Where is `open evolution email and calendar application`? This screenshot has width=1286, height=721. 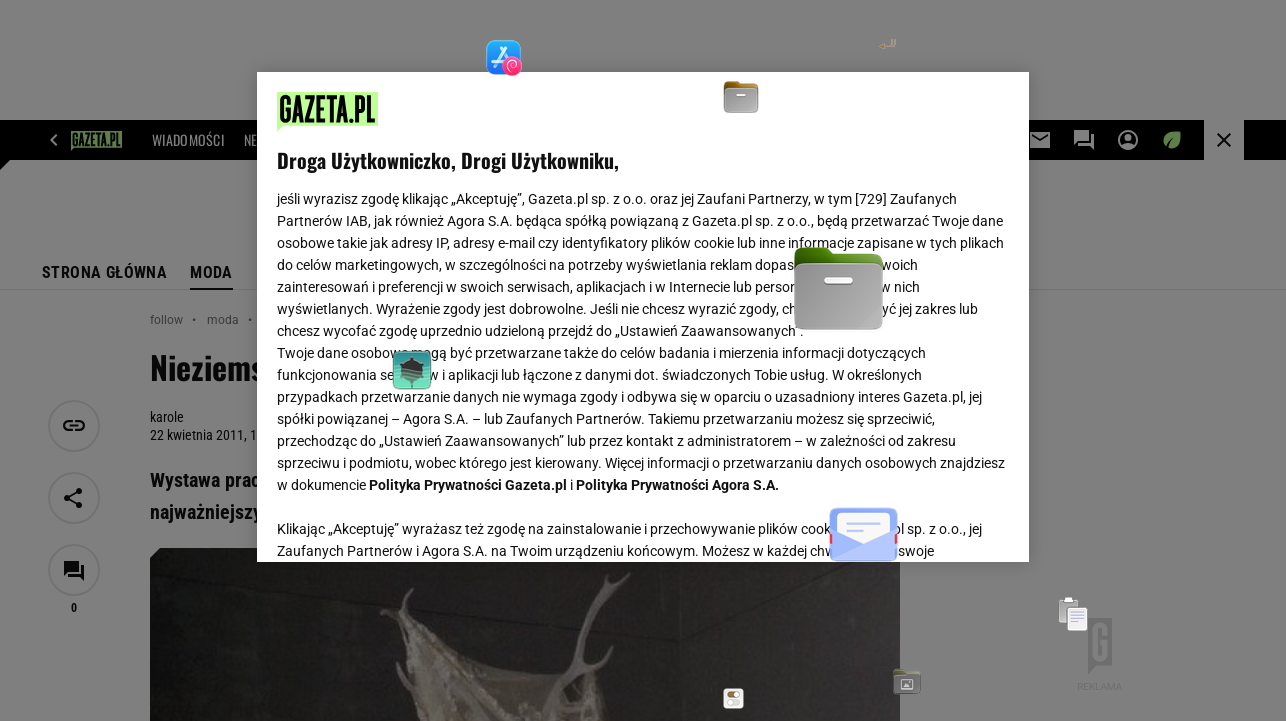 open evolution email and calendar application is located at coordinates (863, 534).